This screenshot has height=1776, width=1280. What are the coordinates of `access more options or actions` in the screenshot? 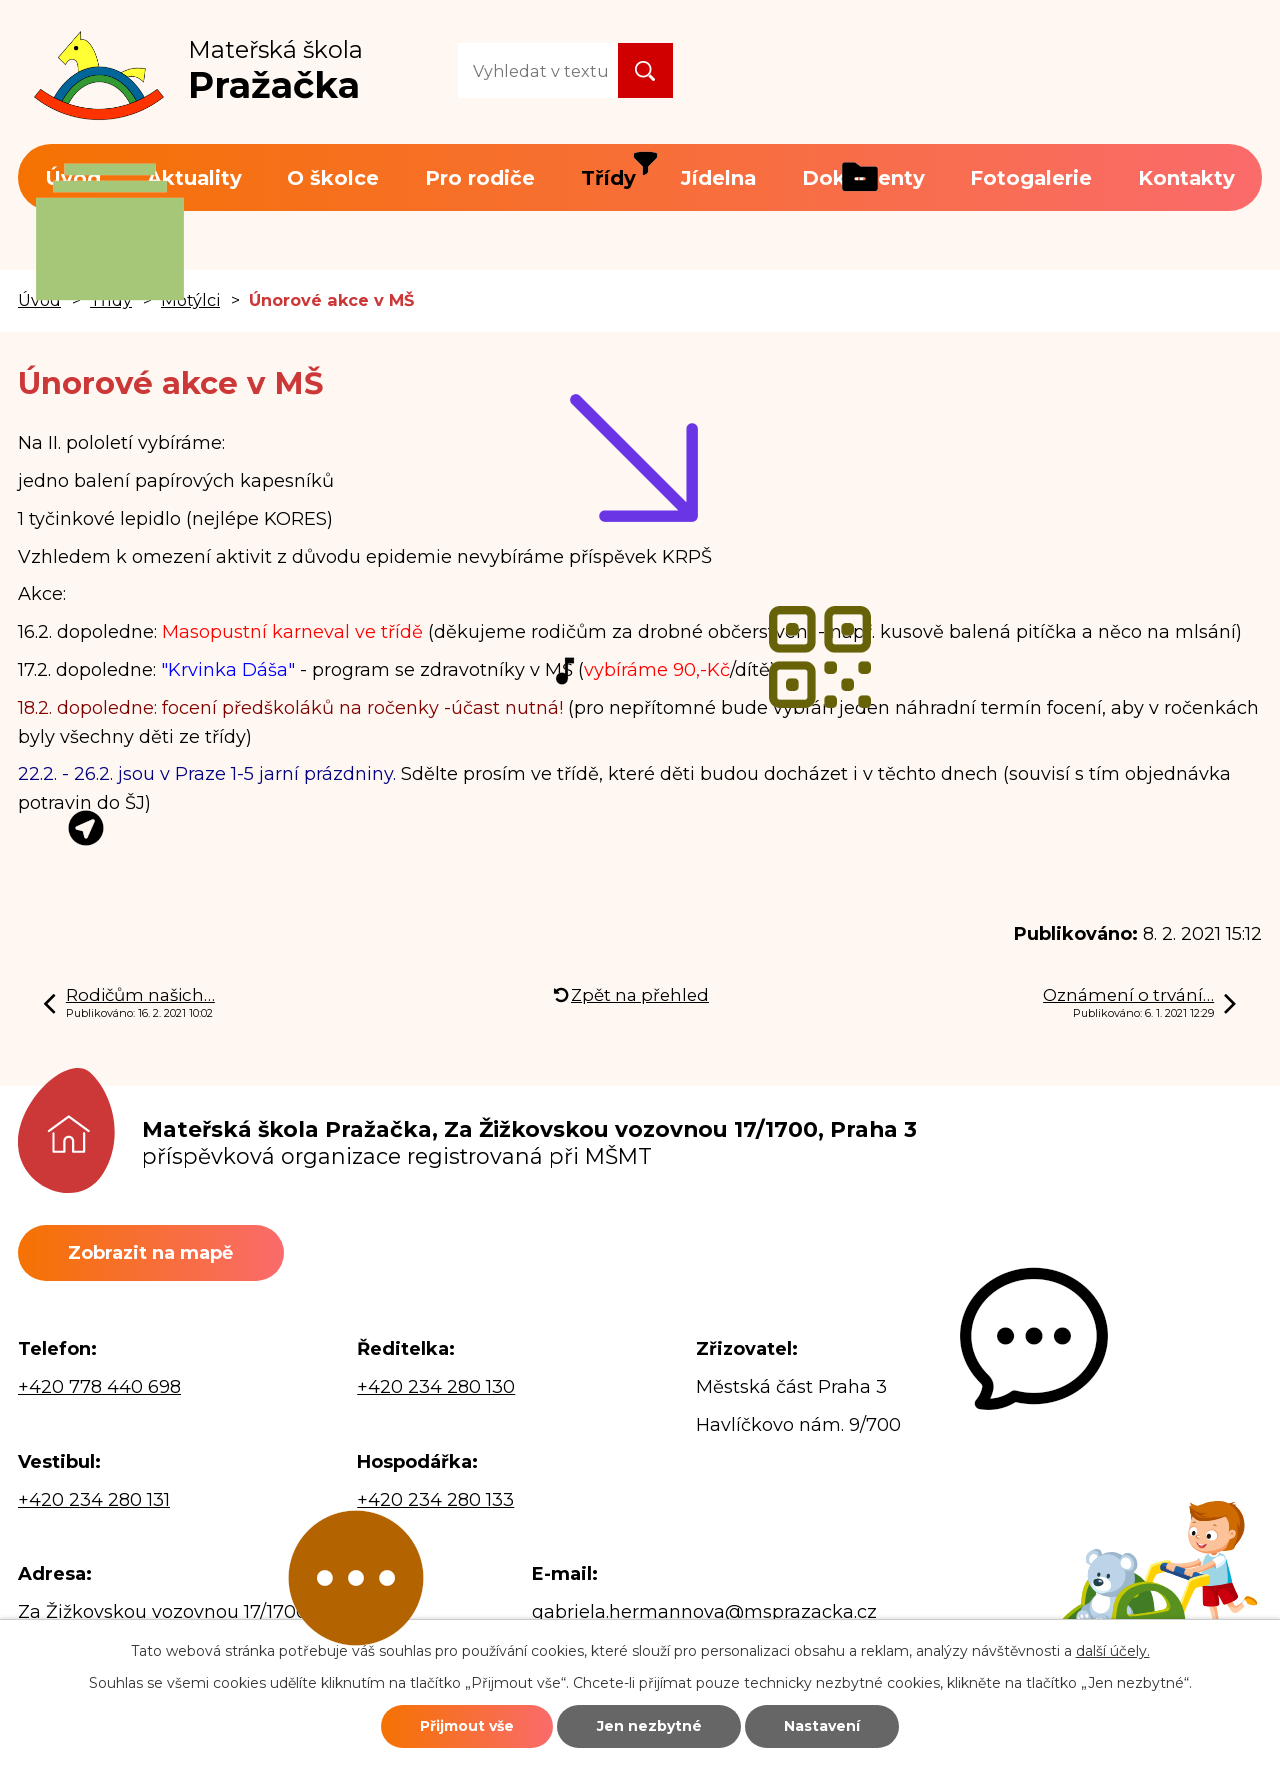 It's located at (356, 1578).